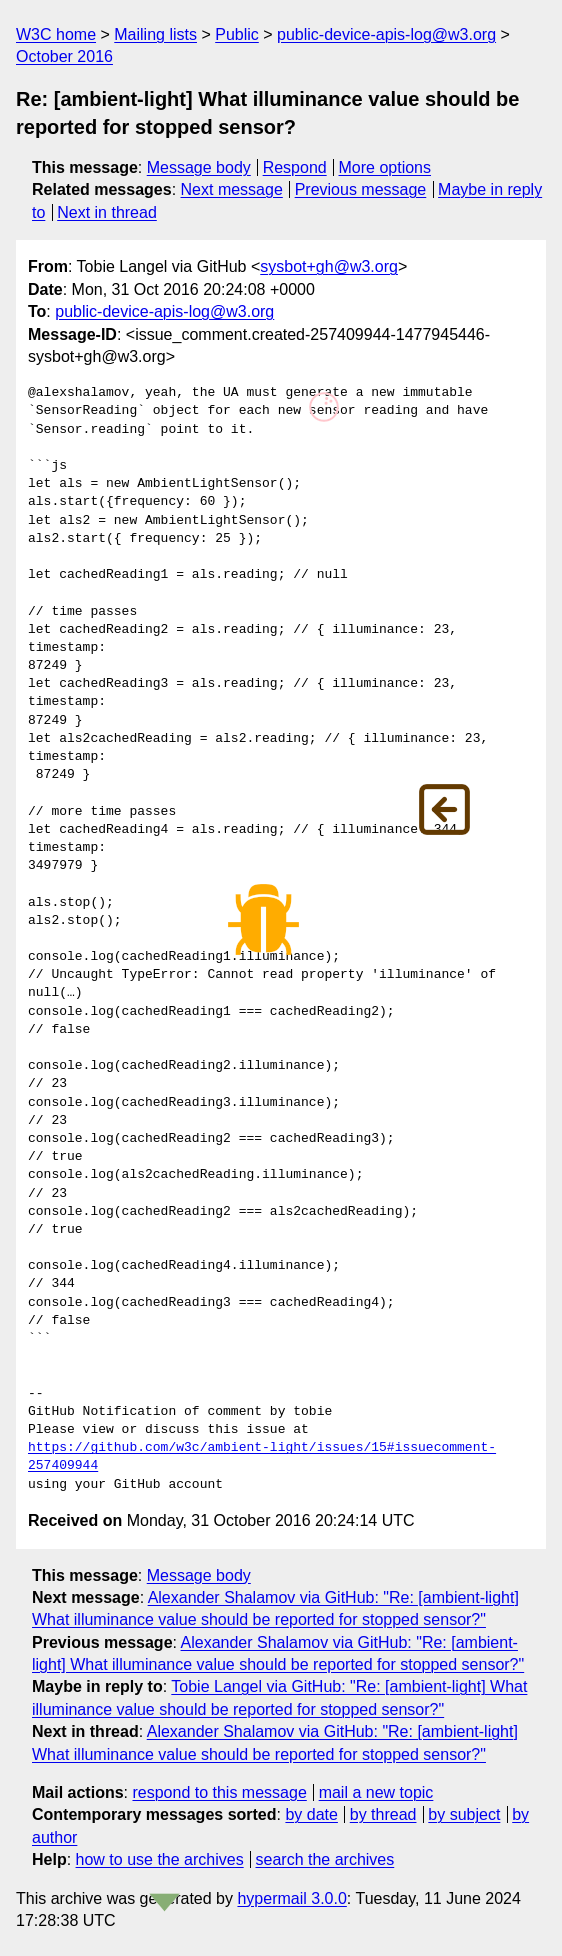 The image size is (562, 1956). Describe the element at coordinates (324, 407) in the screenshot. I see `access bowling game or activity` at that location.